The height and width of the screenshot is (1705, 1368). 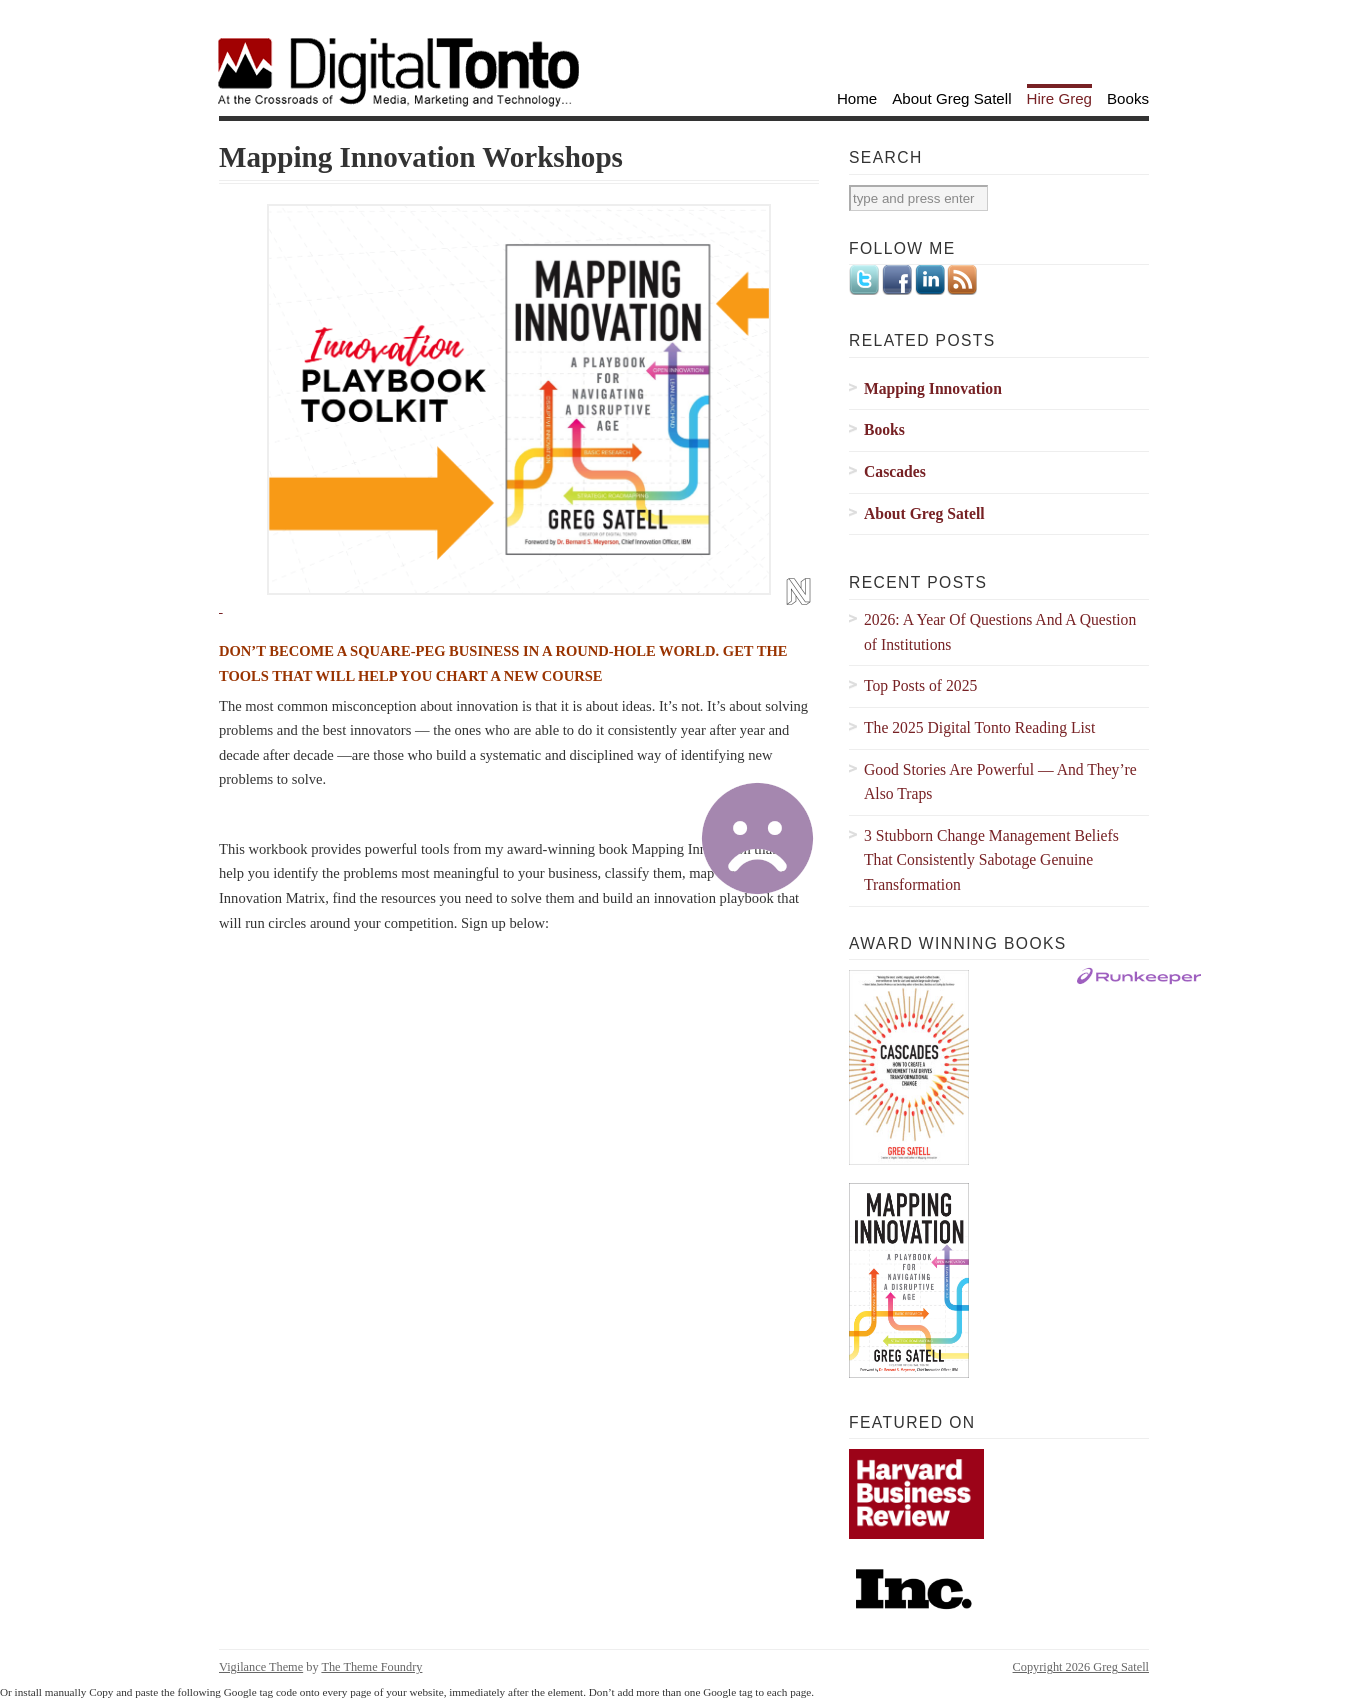 I want to click on submit negative feedback or rating, so click(x=757, y=838).